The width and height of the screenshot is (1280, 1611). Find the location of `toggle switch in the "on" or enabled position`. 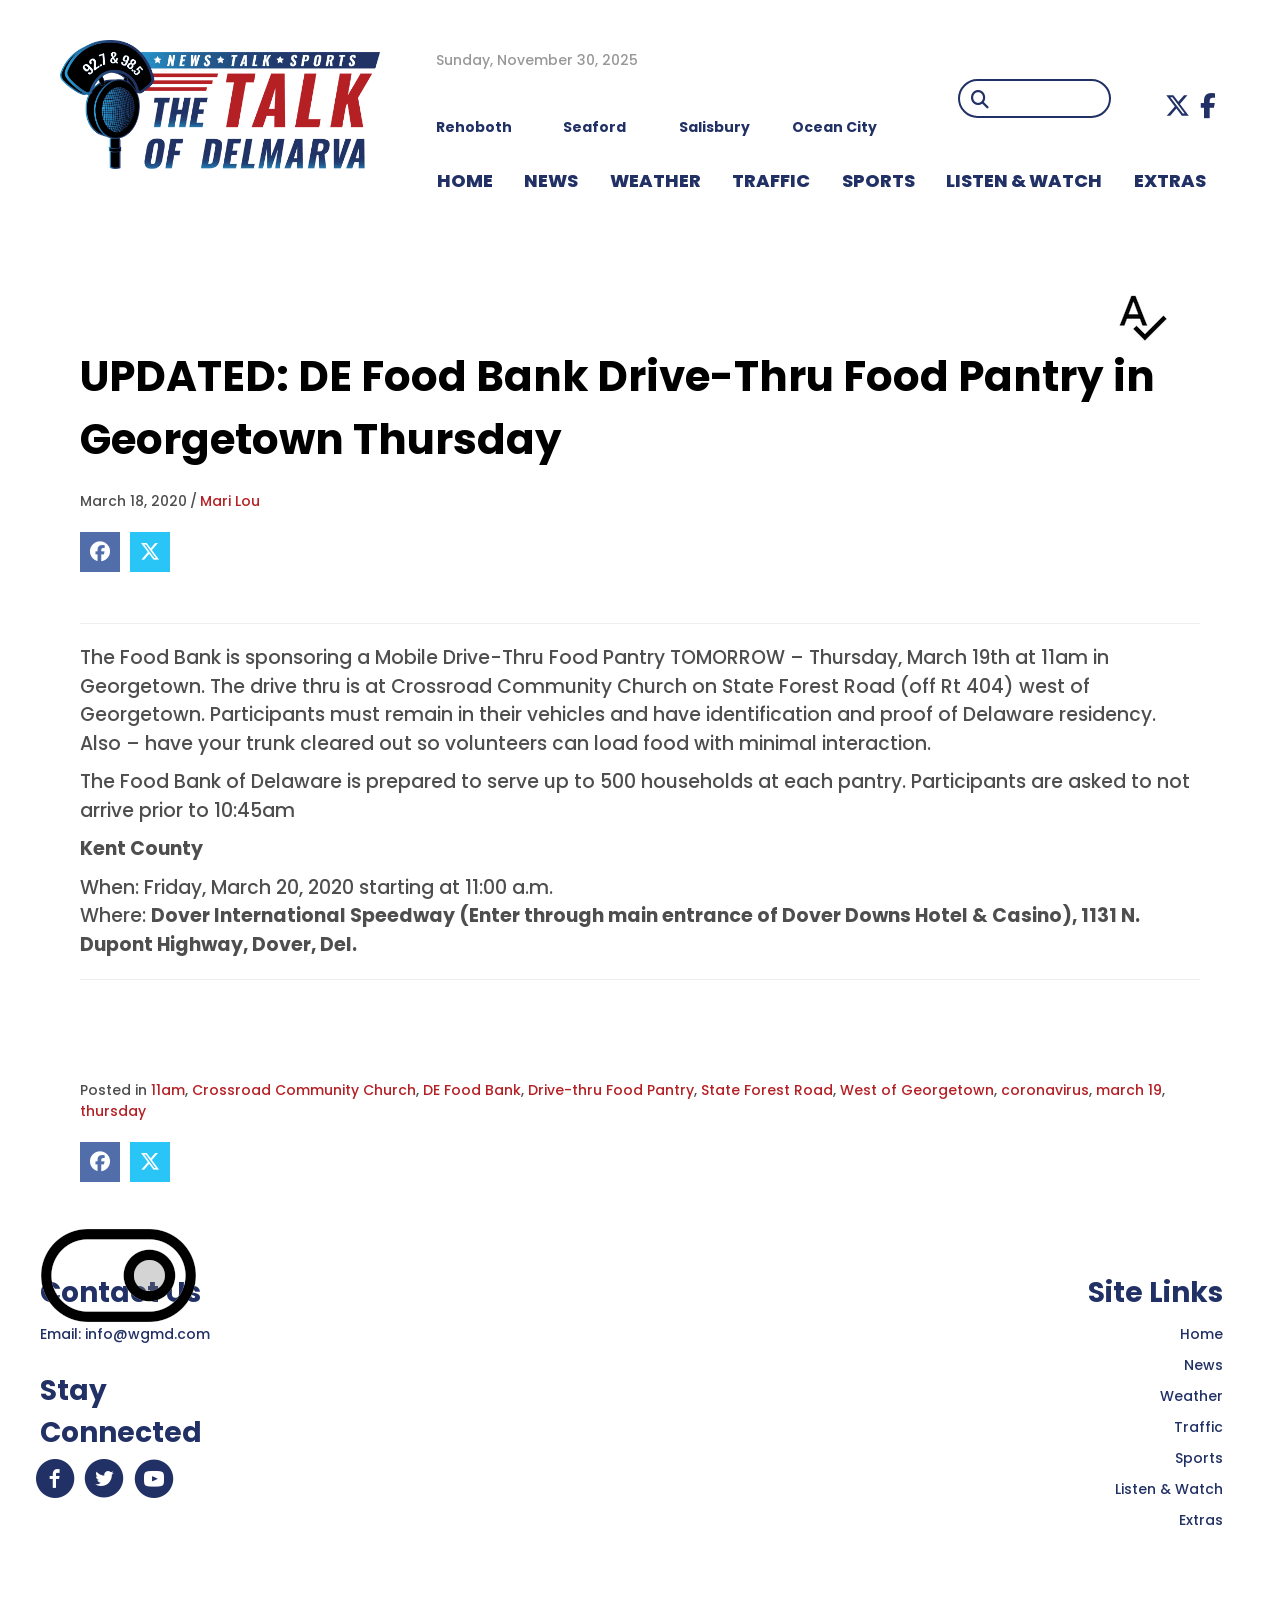

toggle switch in the "on" or enabled position is located at coordinates (118, 1275).